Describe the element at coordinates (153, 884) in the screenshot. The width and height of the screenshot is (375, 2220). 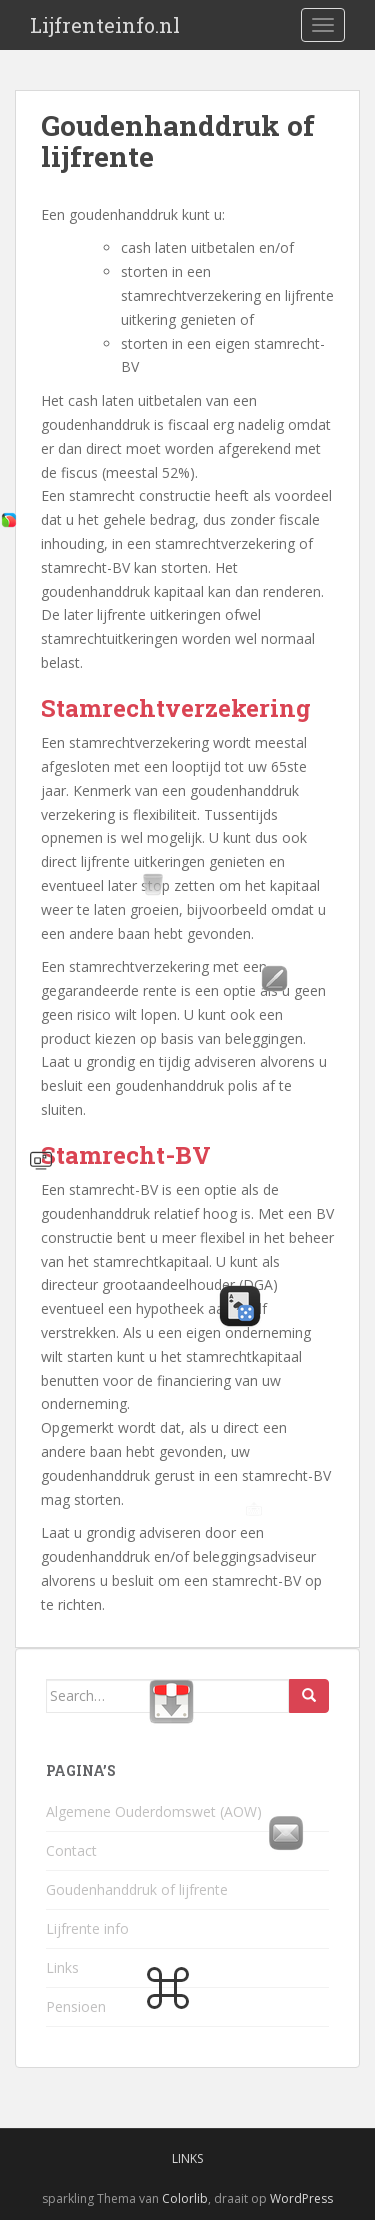
I see `empty trash bin with no items to delete` at that location.